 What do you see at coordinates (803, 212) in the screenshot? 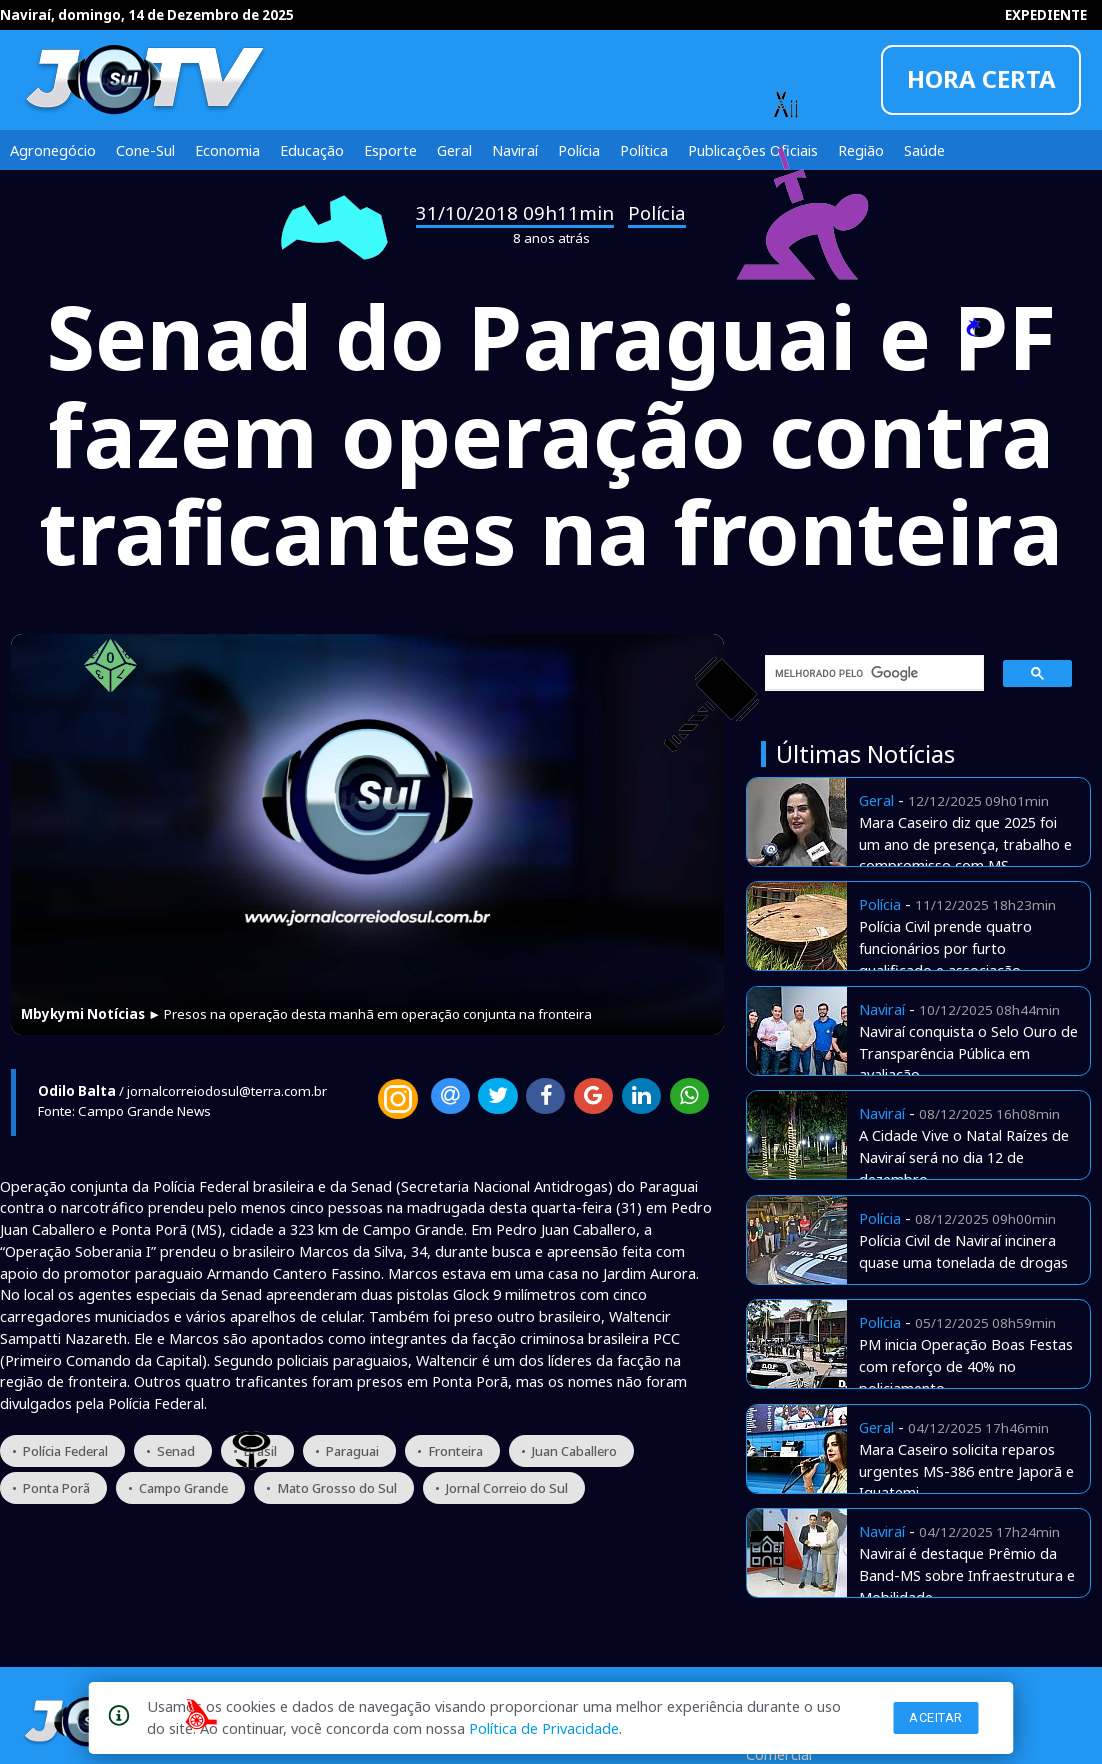
I see `indicates a backstab or stealth attack ability` at bounding box center [803, 212].